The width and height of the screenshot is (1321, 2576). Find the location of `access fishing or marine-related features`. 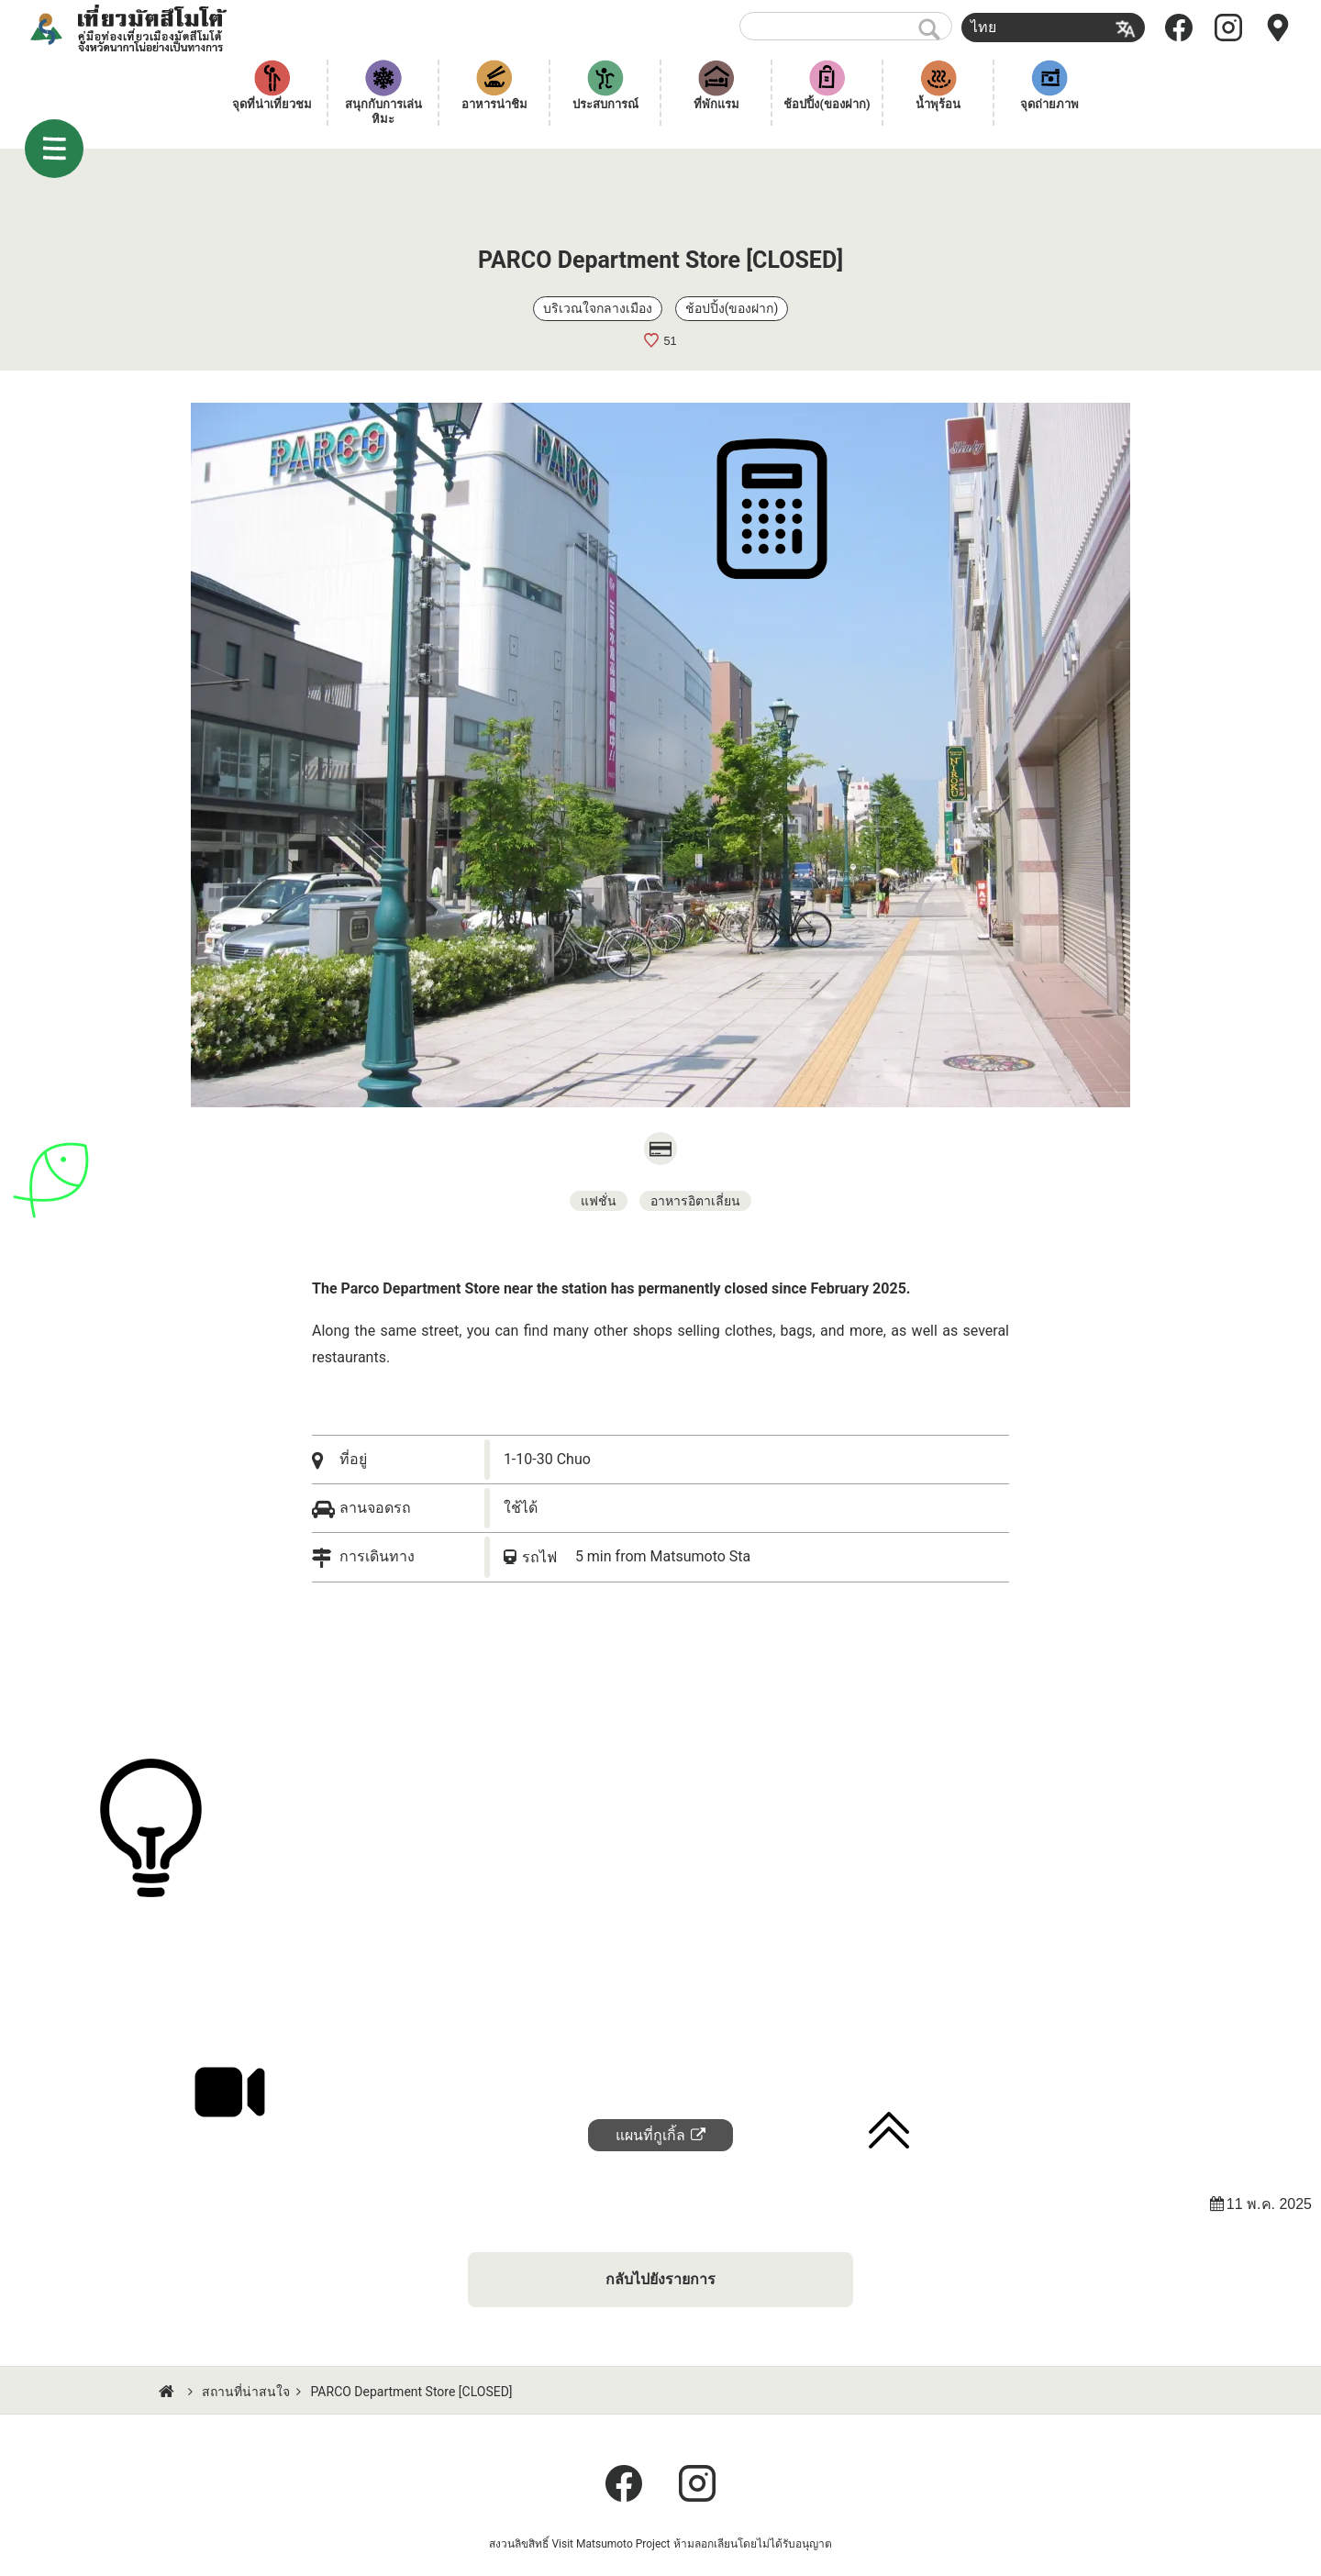

access fishing or marine-related features is located at coordinates (53, 1177).